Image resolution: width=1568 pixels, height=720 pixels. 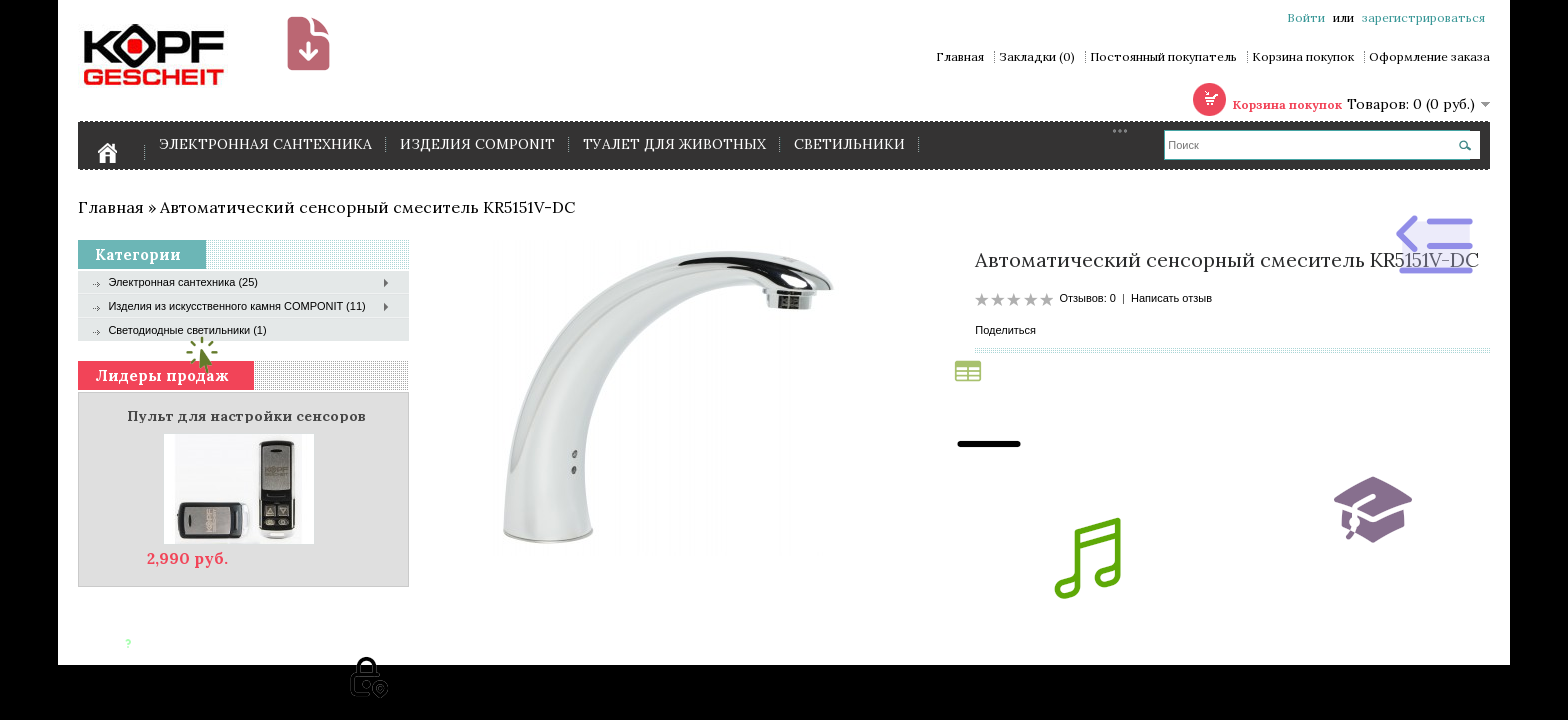 I want to click on access education or learning features, so click(x=1373, y=509).